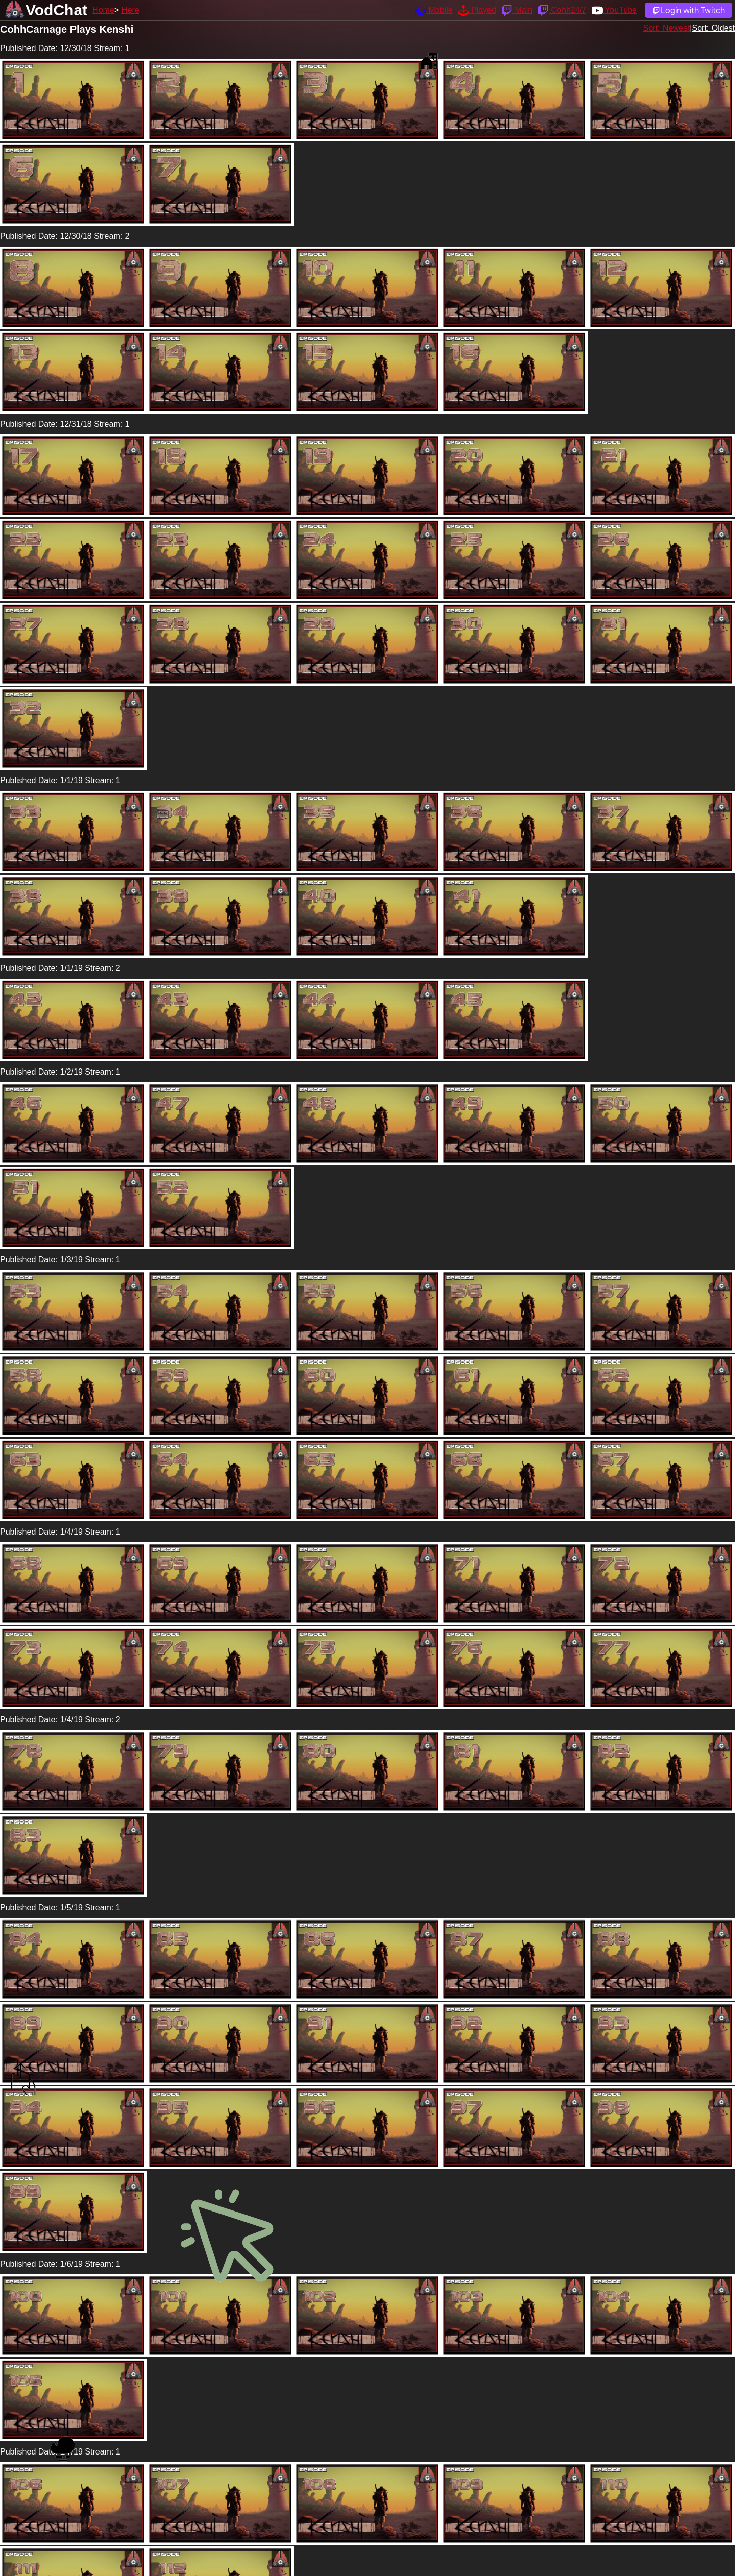 The height and width of the screenshot is (2576, 735). Describe the element at coordinates (232, 2241) in the screenshot. I see `click or tap to interact` at that location.